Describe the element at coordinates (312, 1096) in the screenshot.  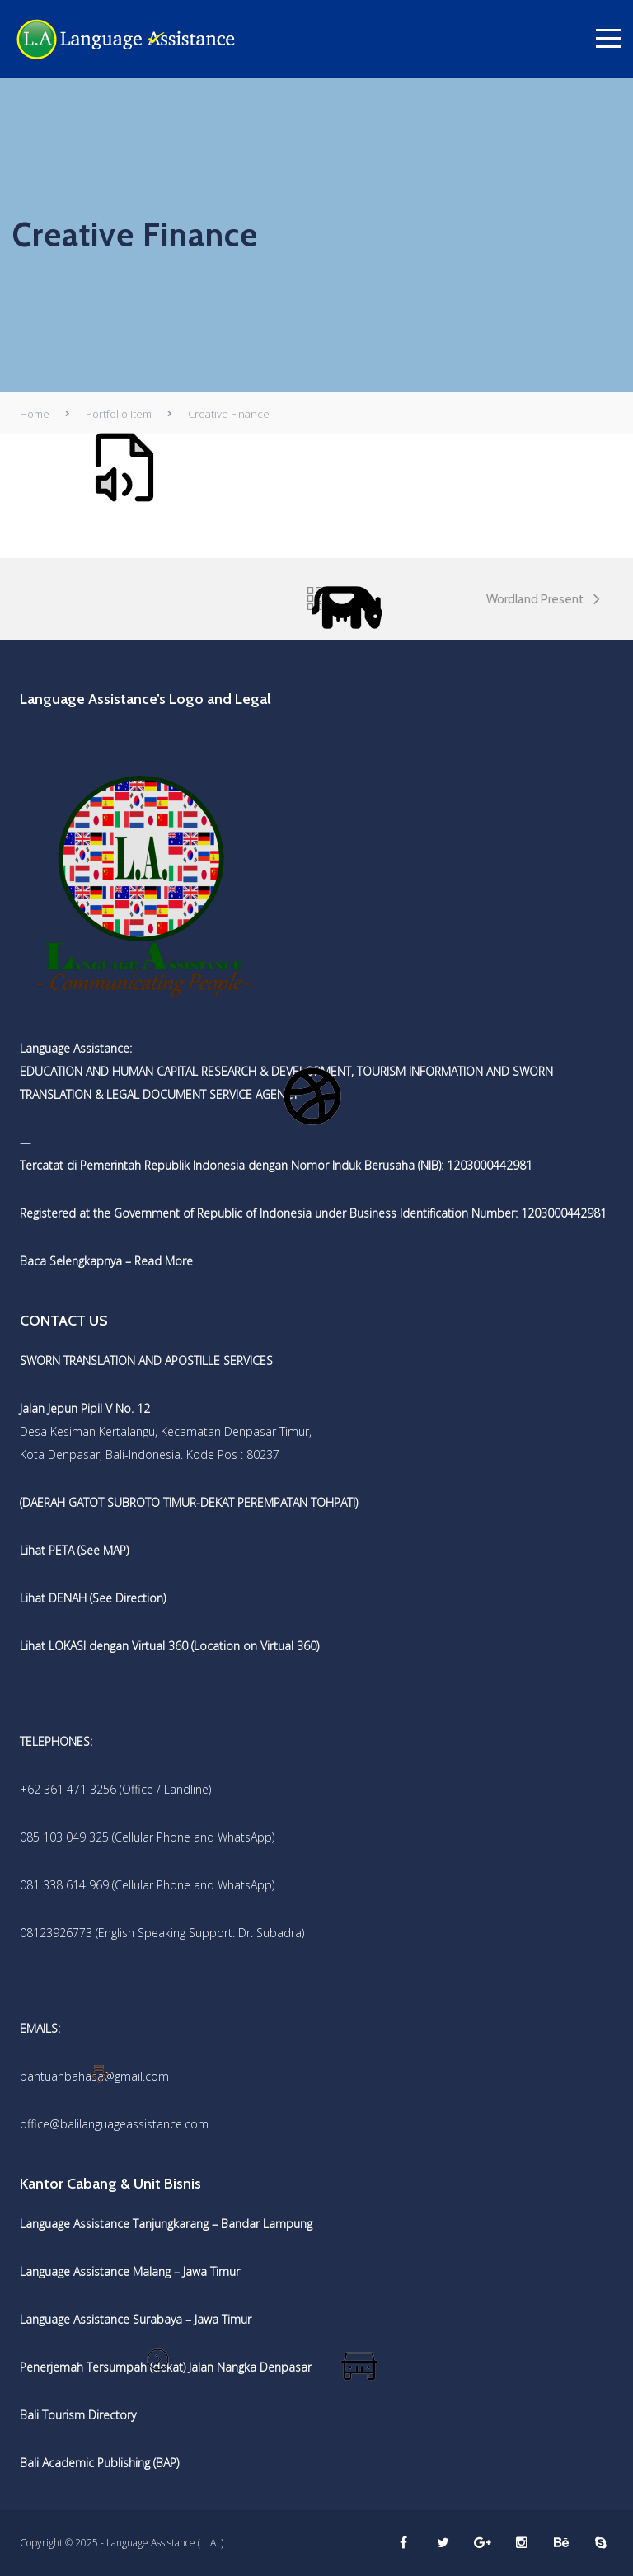
I see `view dribbble profile or portfolio` at that location.